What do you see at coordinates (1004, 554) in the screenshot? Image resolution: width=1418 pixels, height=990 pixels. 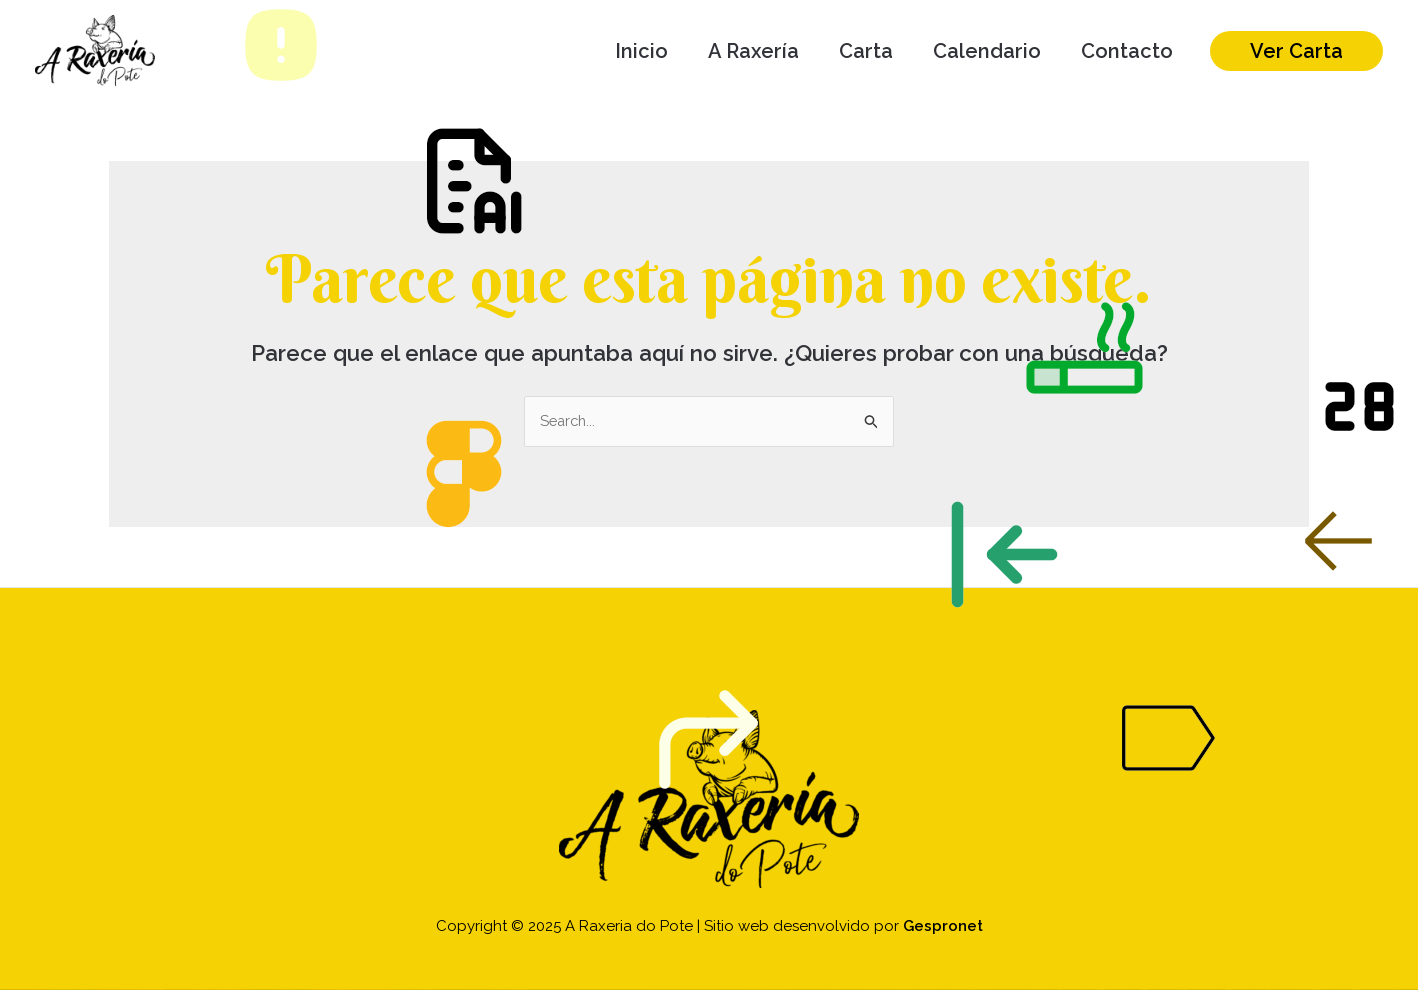 I see `collapse sidebar or panel` at bounding box center [1004, 554].